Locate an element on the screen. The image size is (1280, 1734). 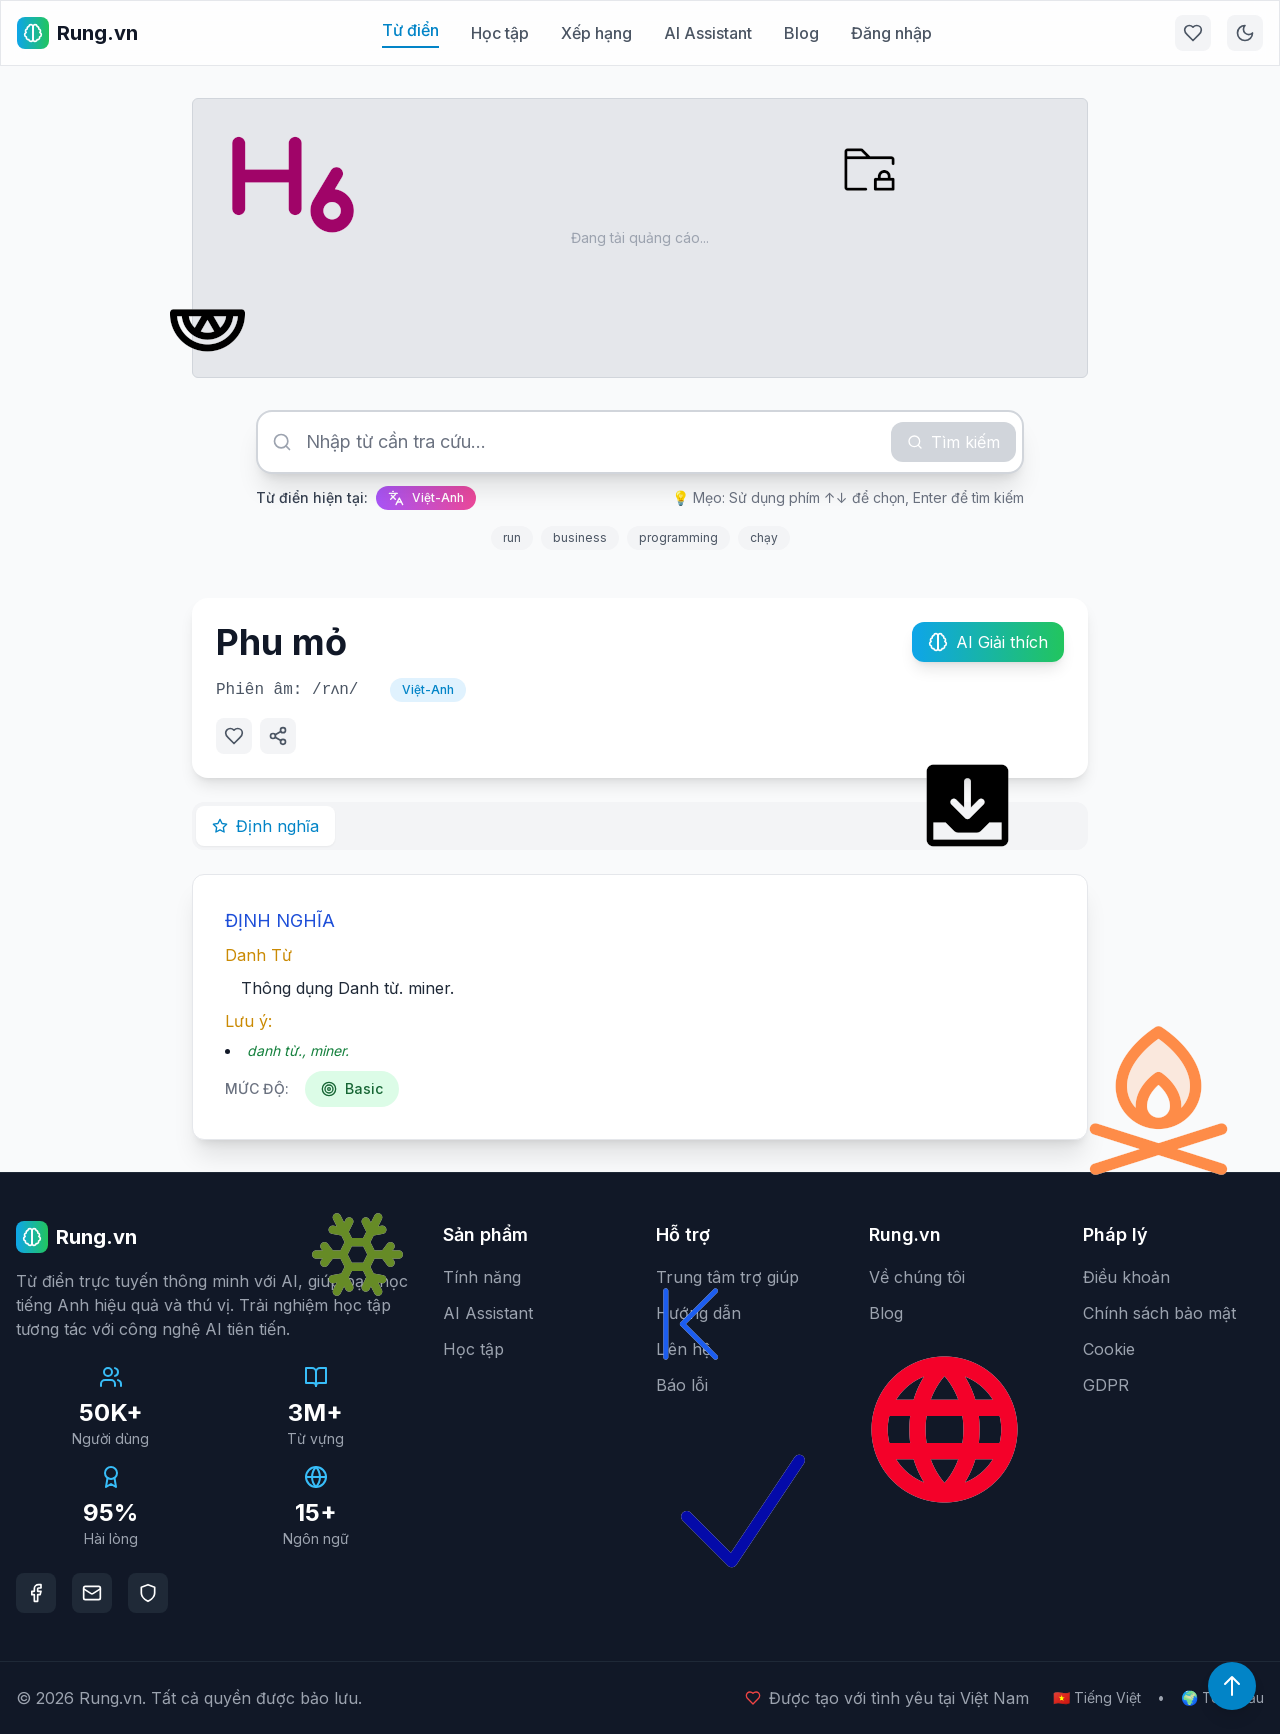
access a password-protected folder is located at coordinates (869, 169).